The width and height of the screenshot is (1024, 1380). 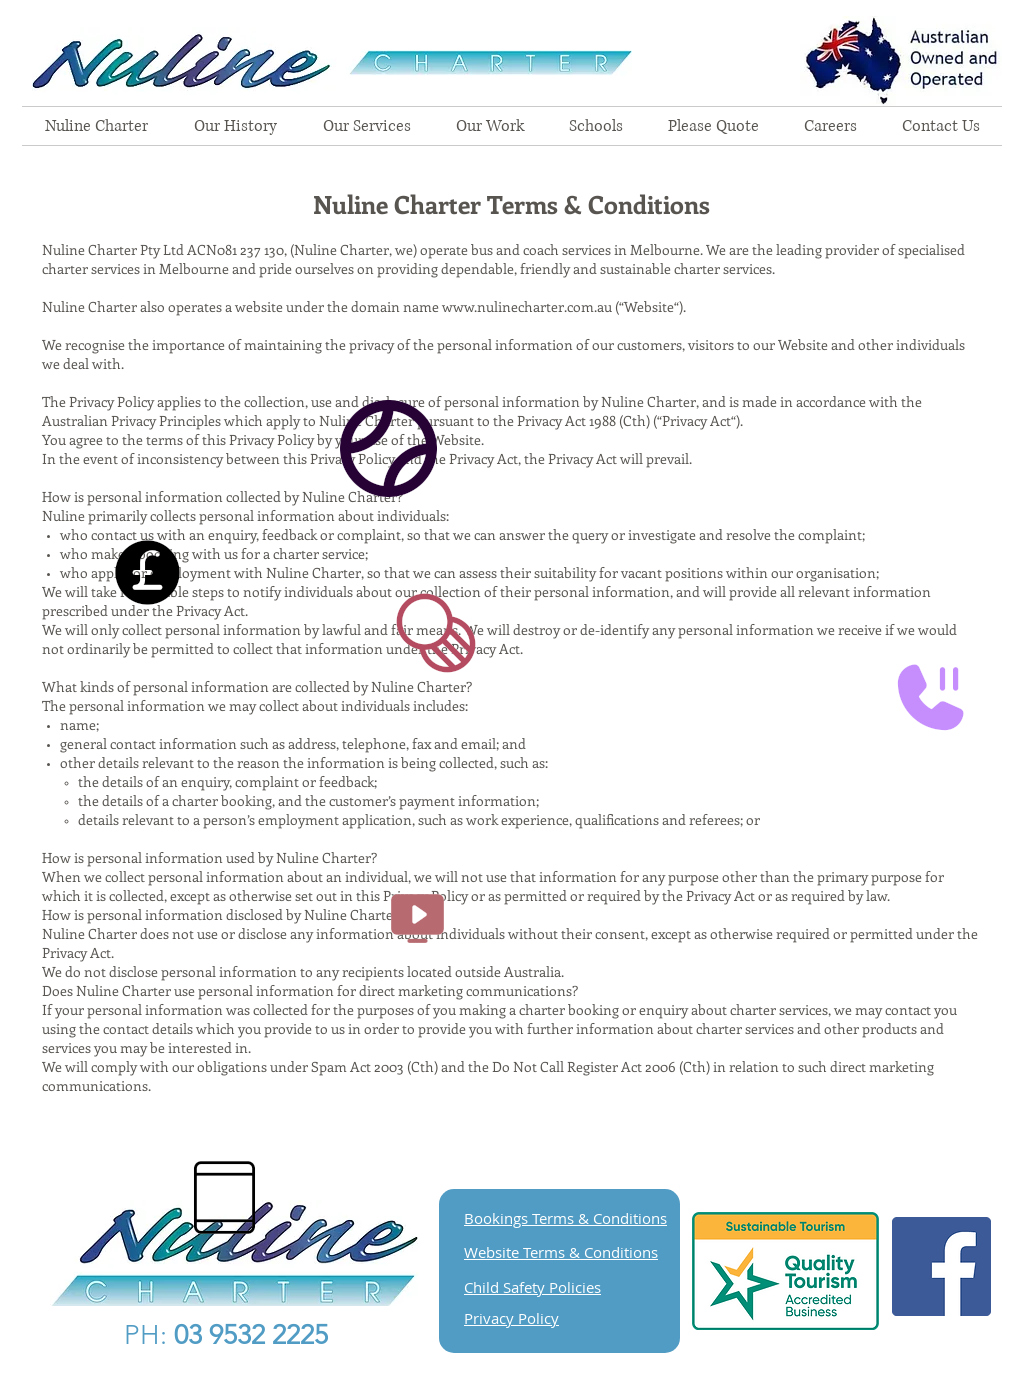 I want to click on subtract one shape from another, so click(x=436, y=633).